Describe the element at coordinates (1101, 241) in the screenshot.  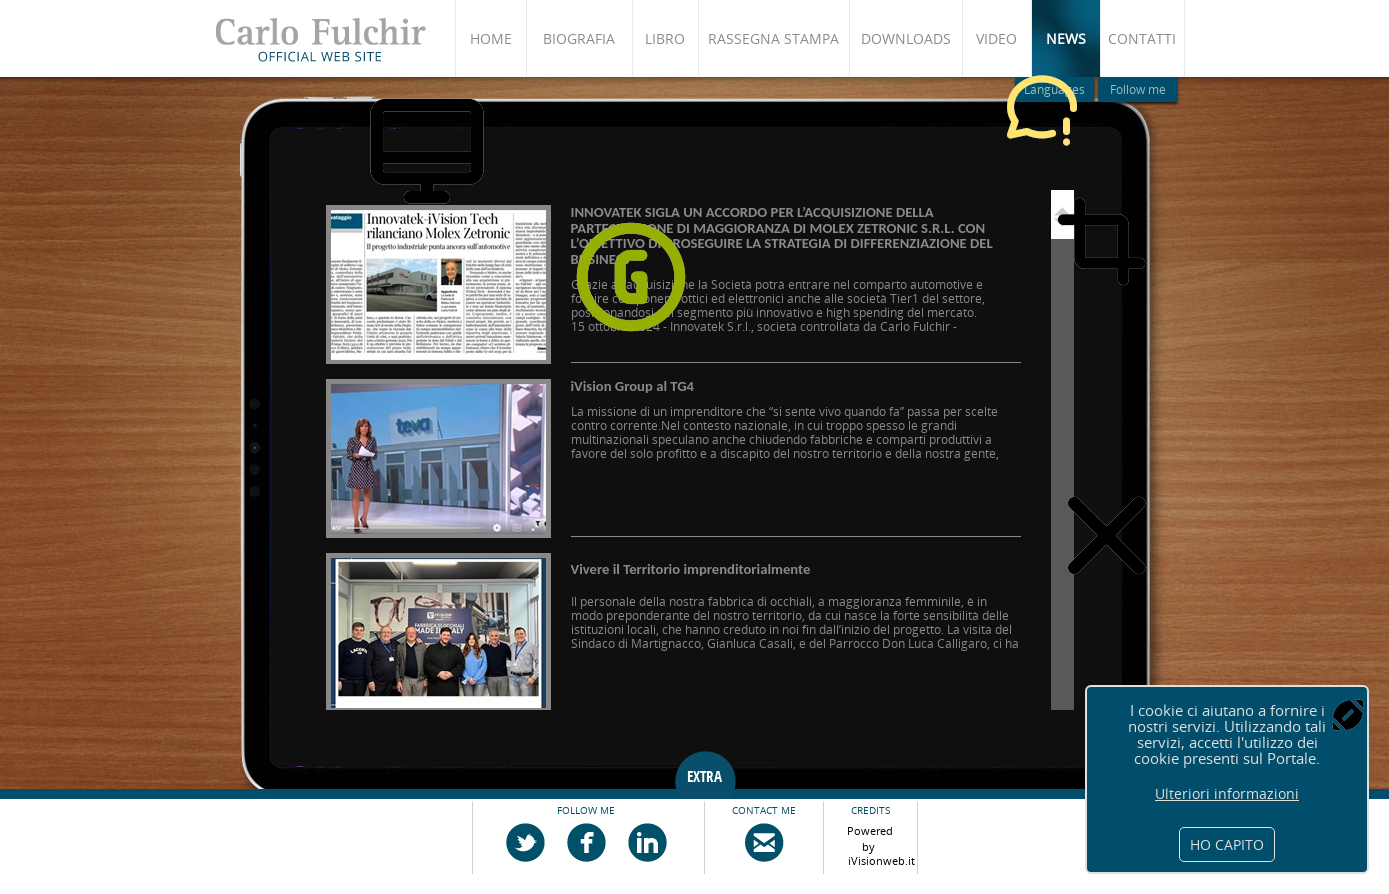
I see `crop an image or photo` at that location.